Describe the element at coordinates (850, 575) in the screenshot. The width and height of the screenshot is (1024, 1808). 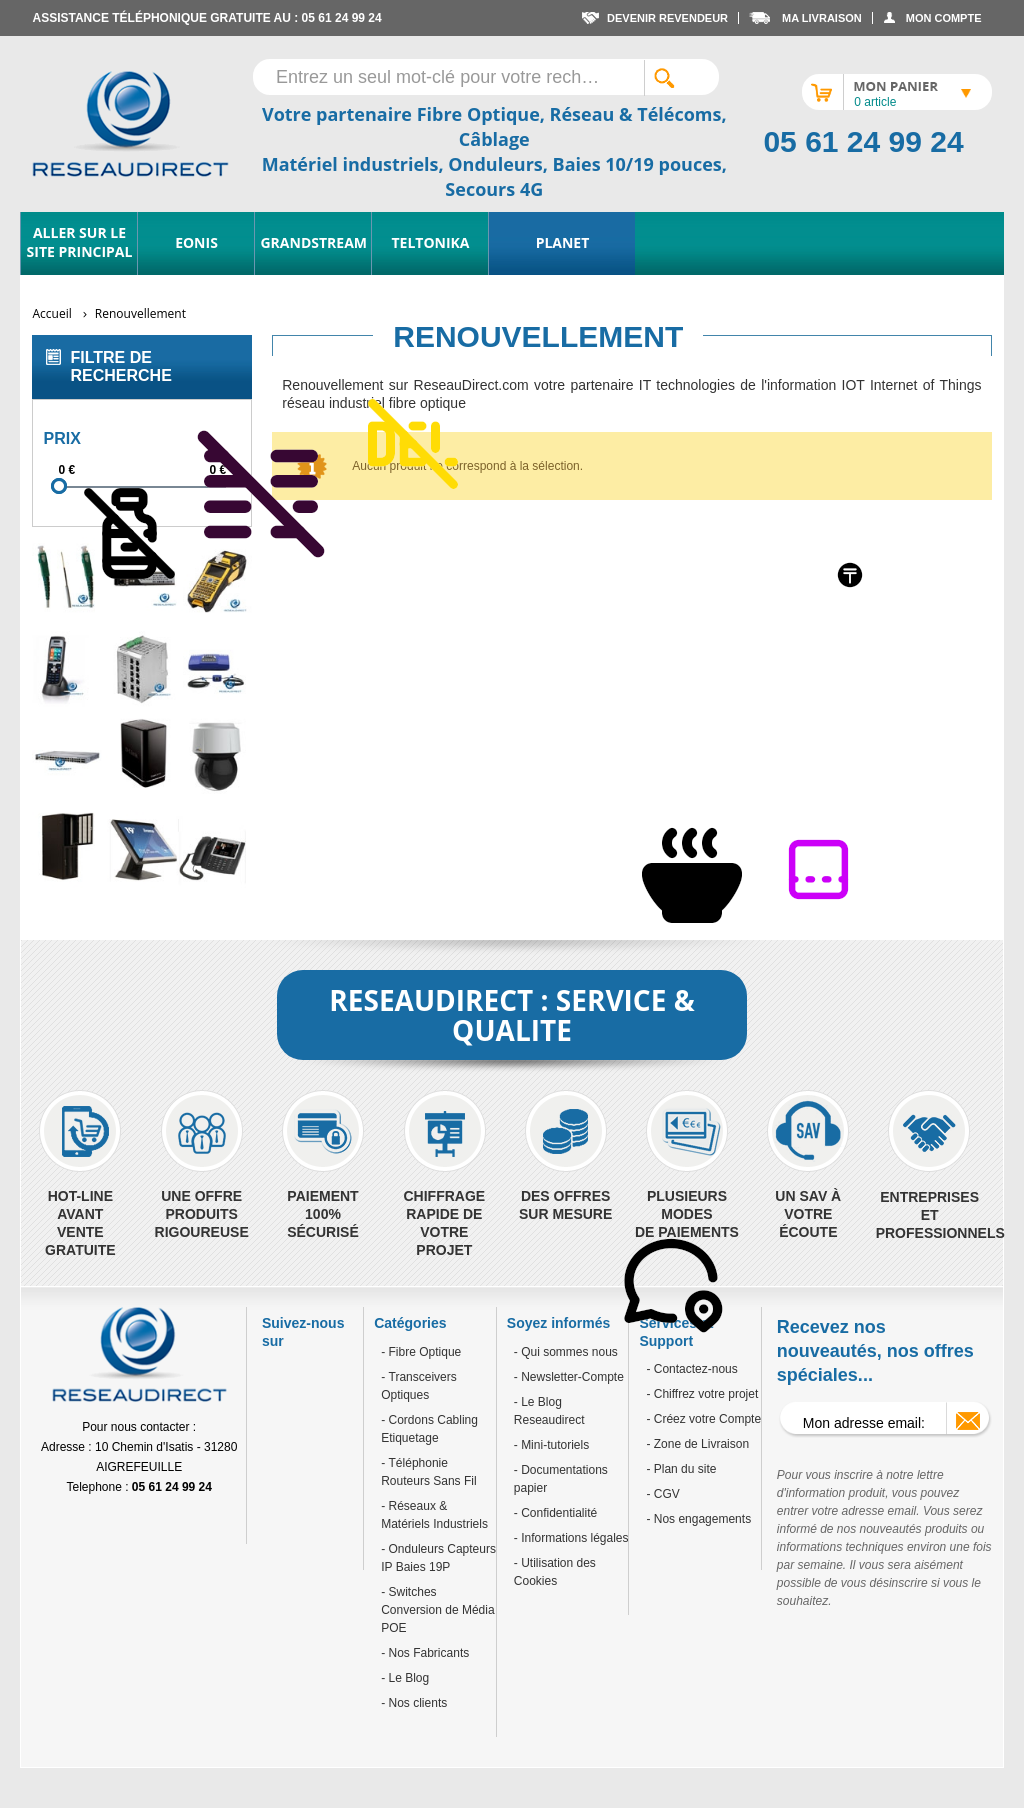
I see `indicates kazakhstani tenge currency` at that location.